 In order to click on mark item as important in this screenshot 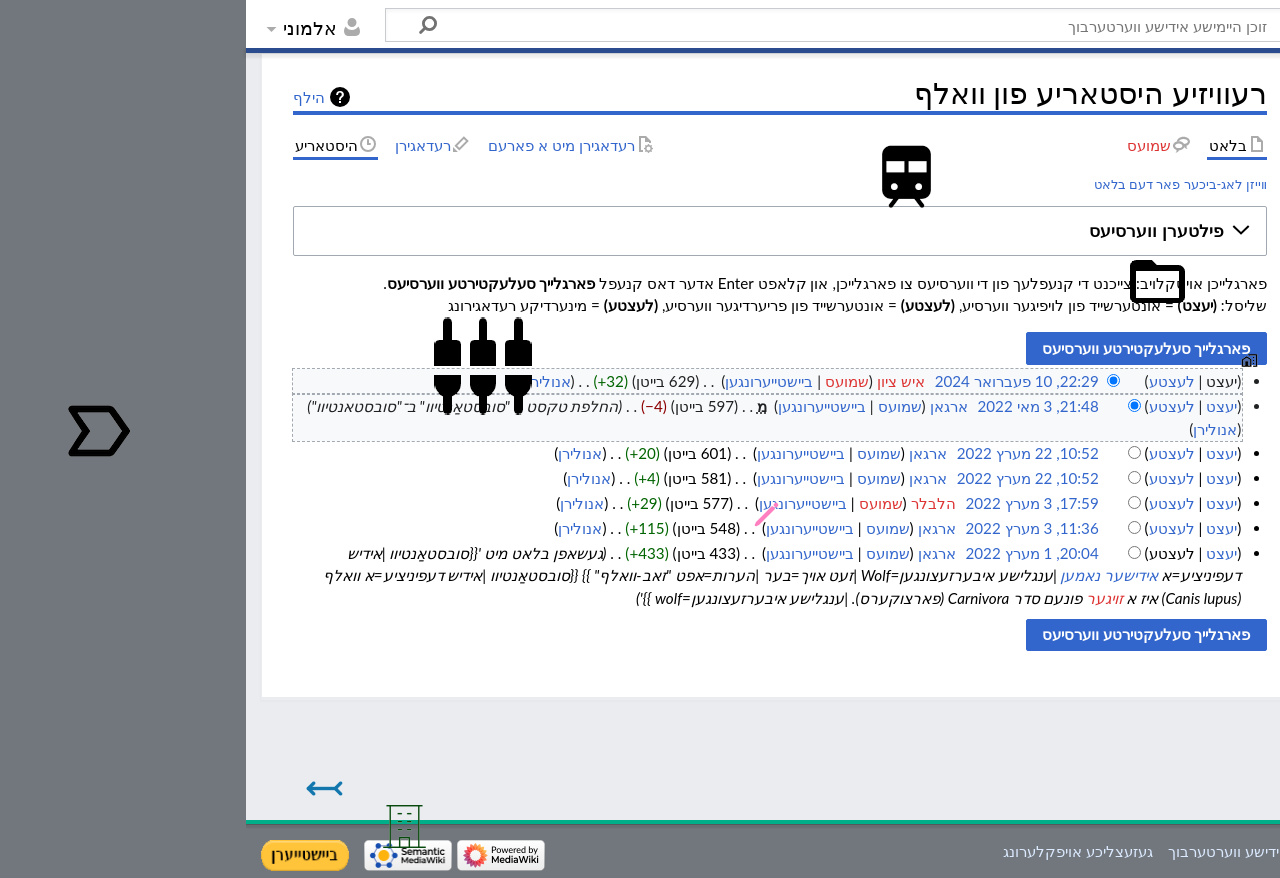, I will do `click(98, 431)`.